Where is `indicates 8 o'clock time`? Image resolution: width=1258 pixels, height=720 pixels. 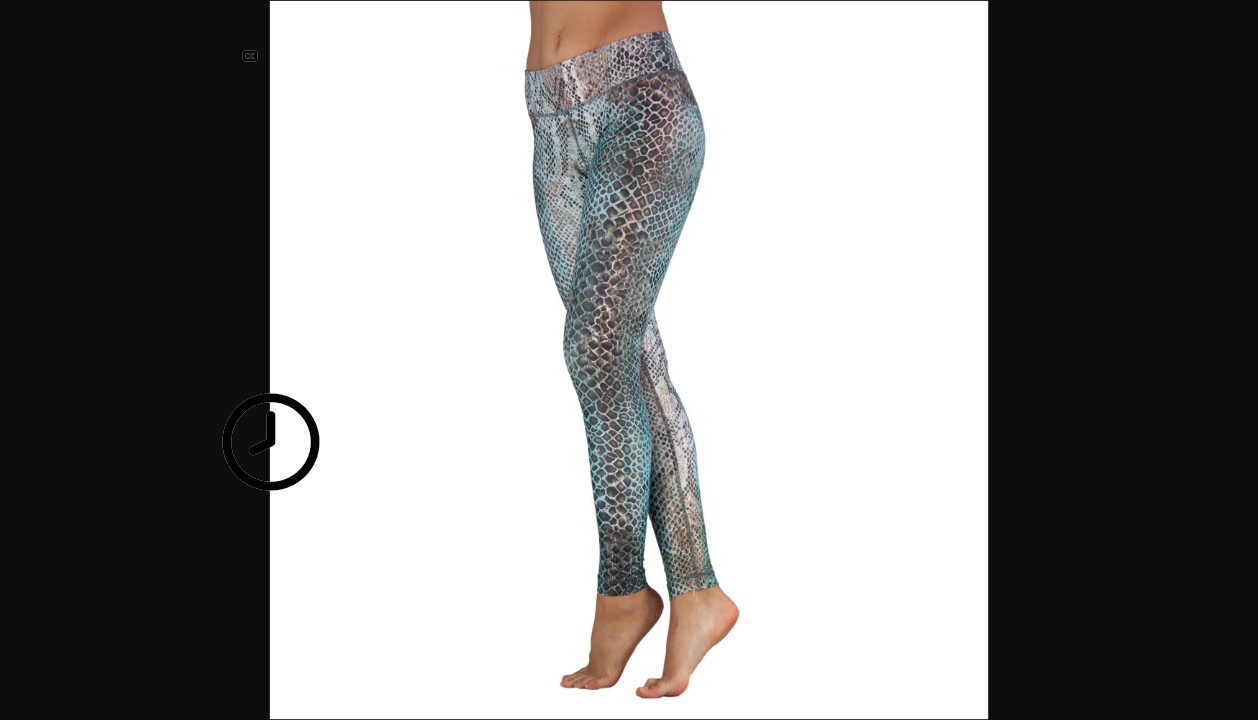 indicates 8 o'clock time is located at coordinates (271, 442).